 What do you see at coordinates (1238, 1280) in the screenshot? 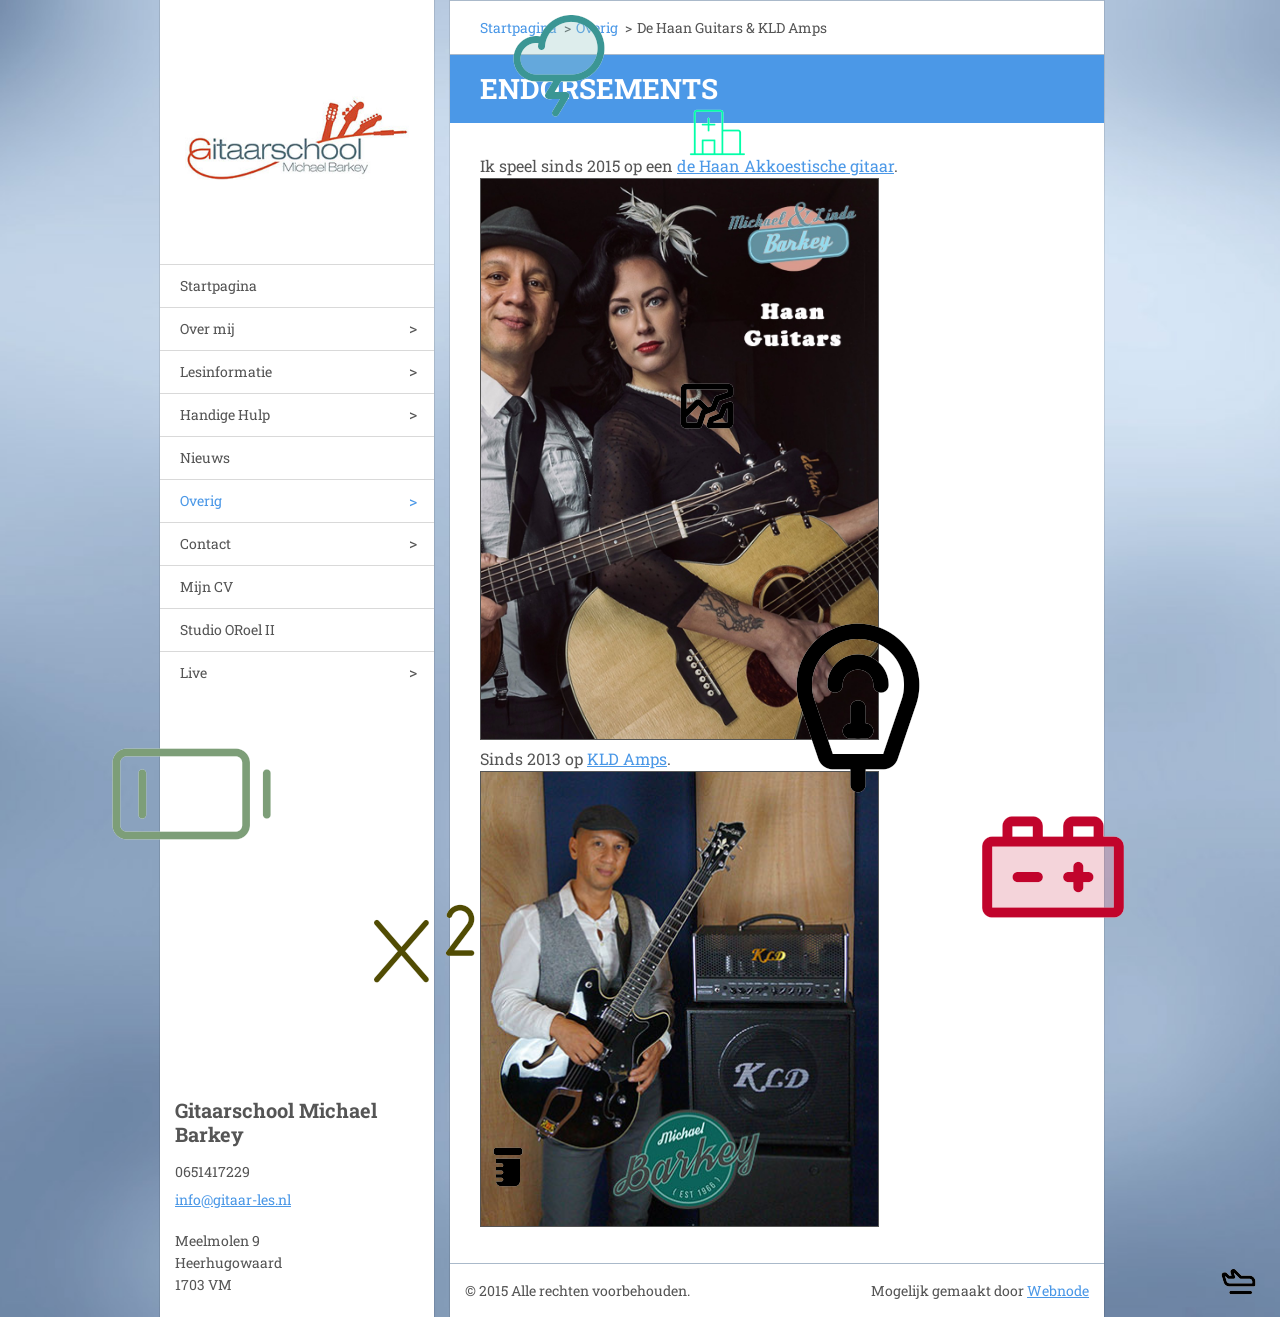
I see `view flight status or tracking` at bounding box center [1238, 1280].